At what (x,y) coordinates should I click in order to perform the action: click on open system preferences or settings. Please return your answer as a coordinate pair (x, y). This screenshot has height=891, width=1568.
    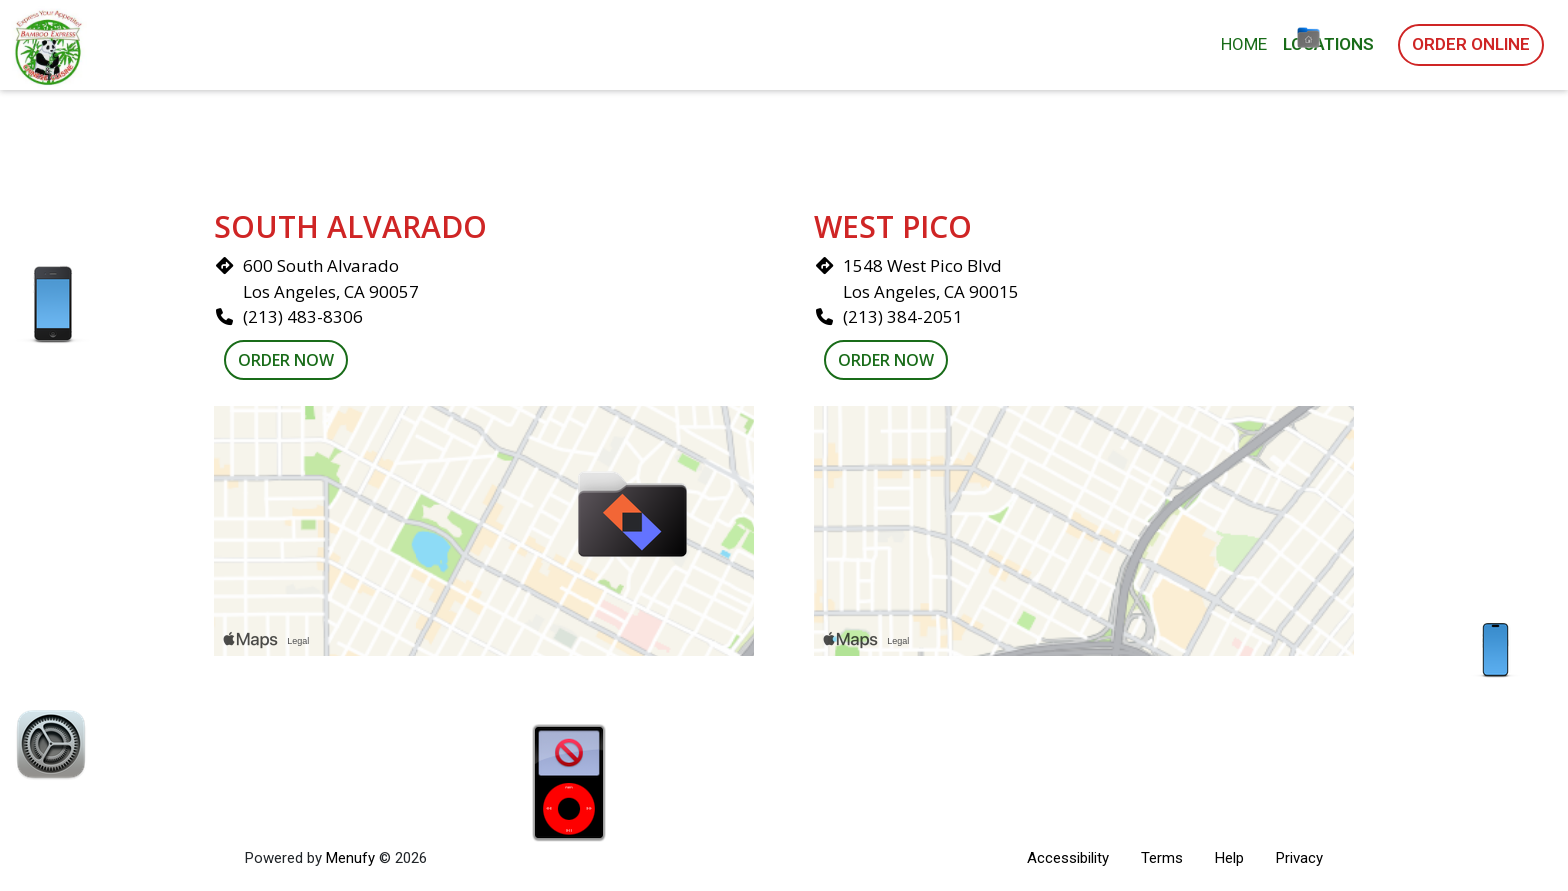
    Looking at the image, I should click on (51, 744).